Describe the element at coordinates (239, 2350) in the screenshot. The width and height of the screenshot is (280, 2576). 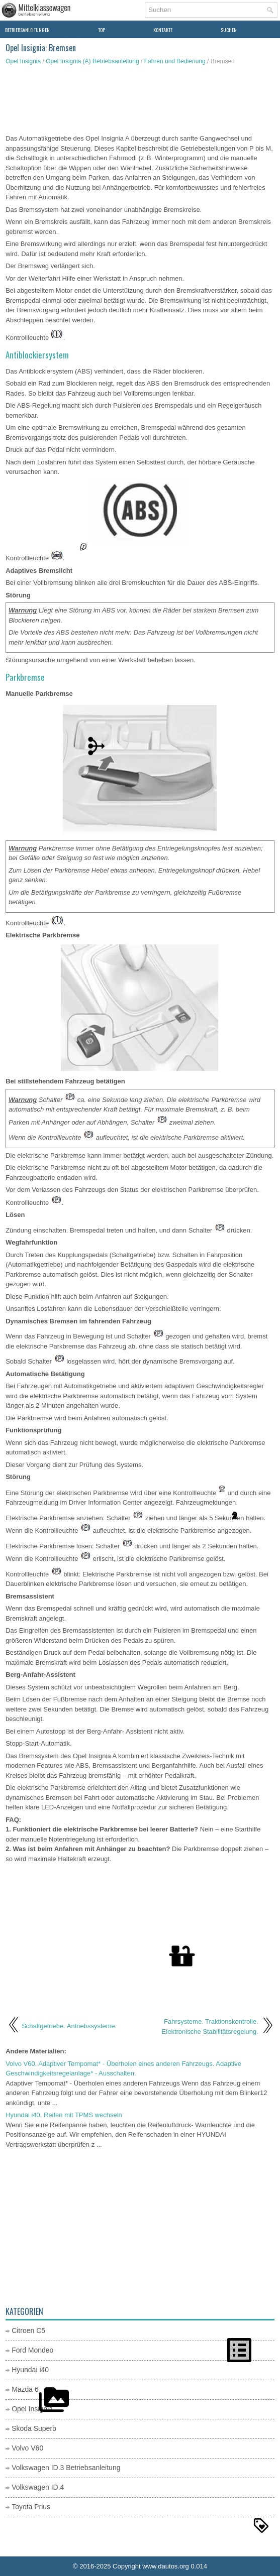
I see `view list details or properties` at that location.